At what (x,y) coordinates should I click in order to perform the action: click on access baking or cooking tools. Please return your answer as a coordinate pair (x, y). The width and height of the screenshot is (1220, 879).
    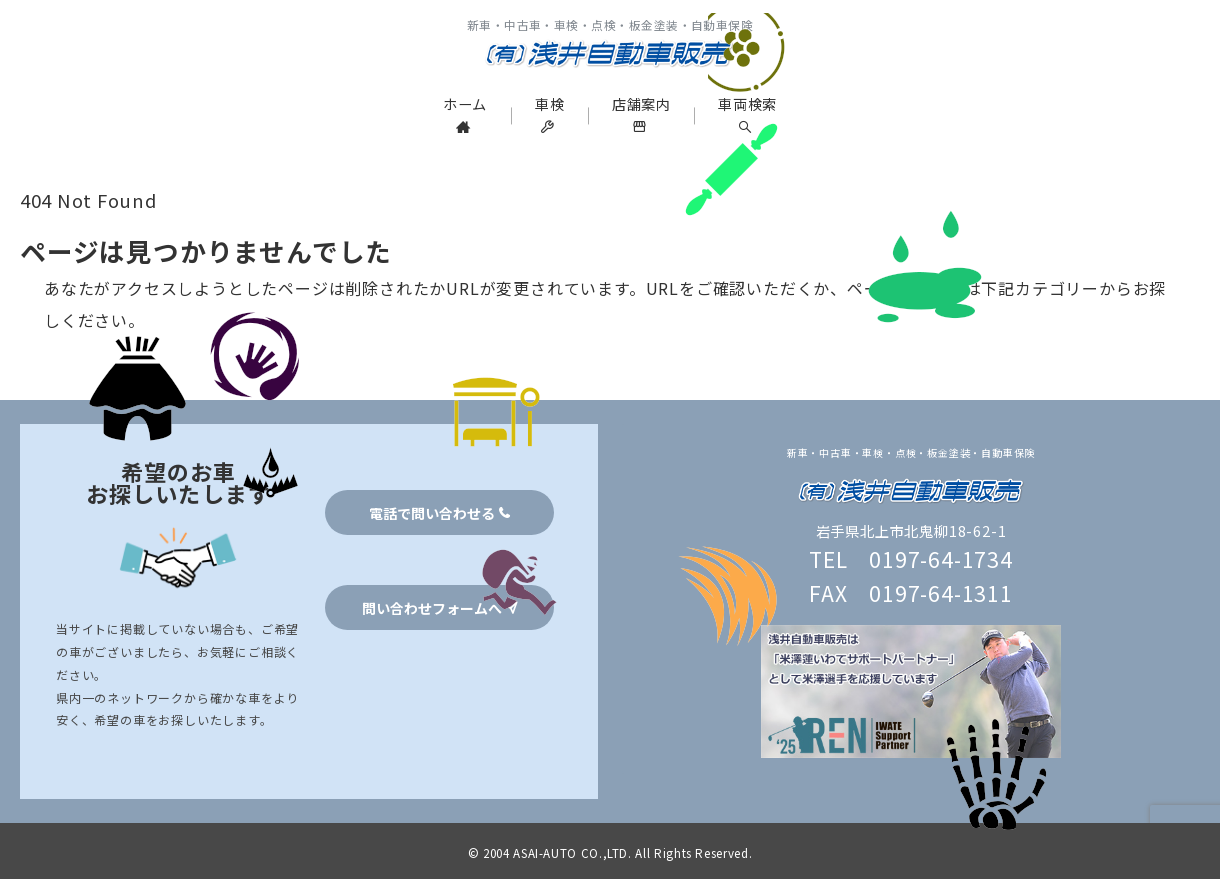
    Looking at the image, I should click on (731, 169).